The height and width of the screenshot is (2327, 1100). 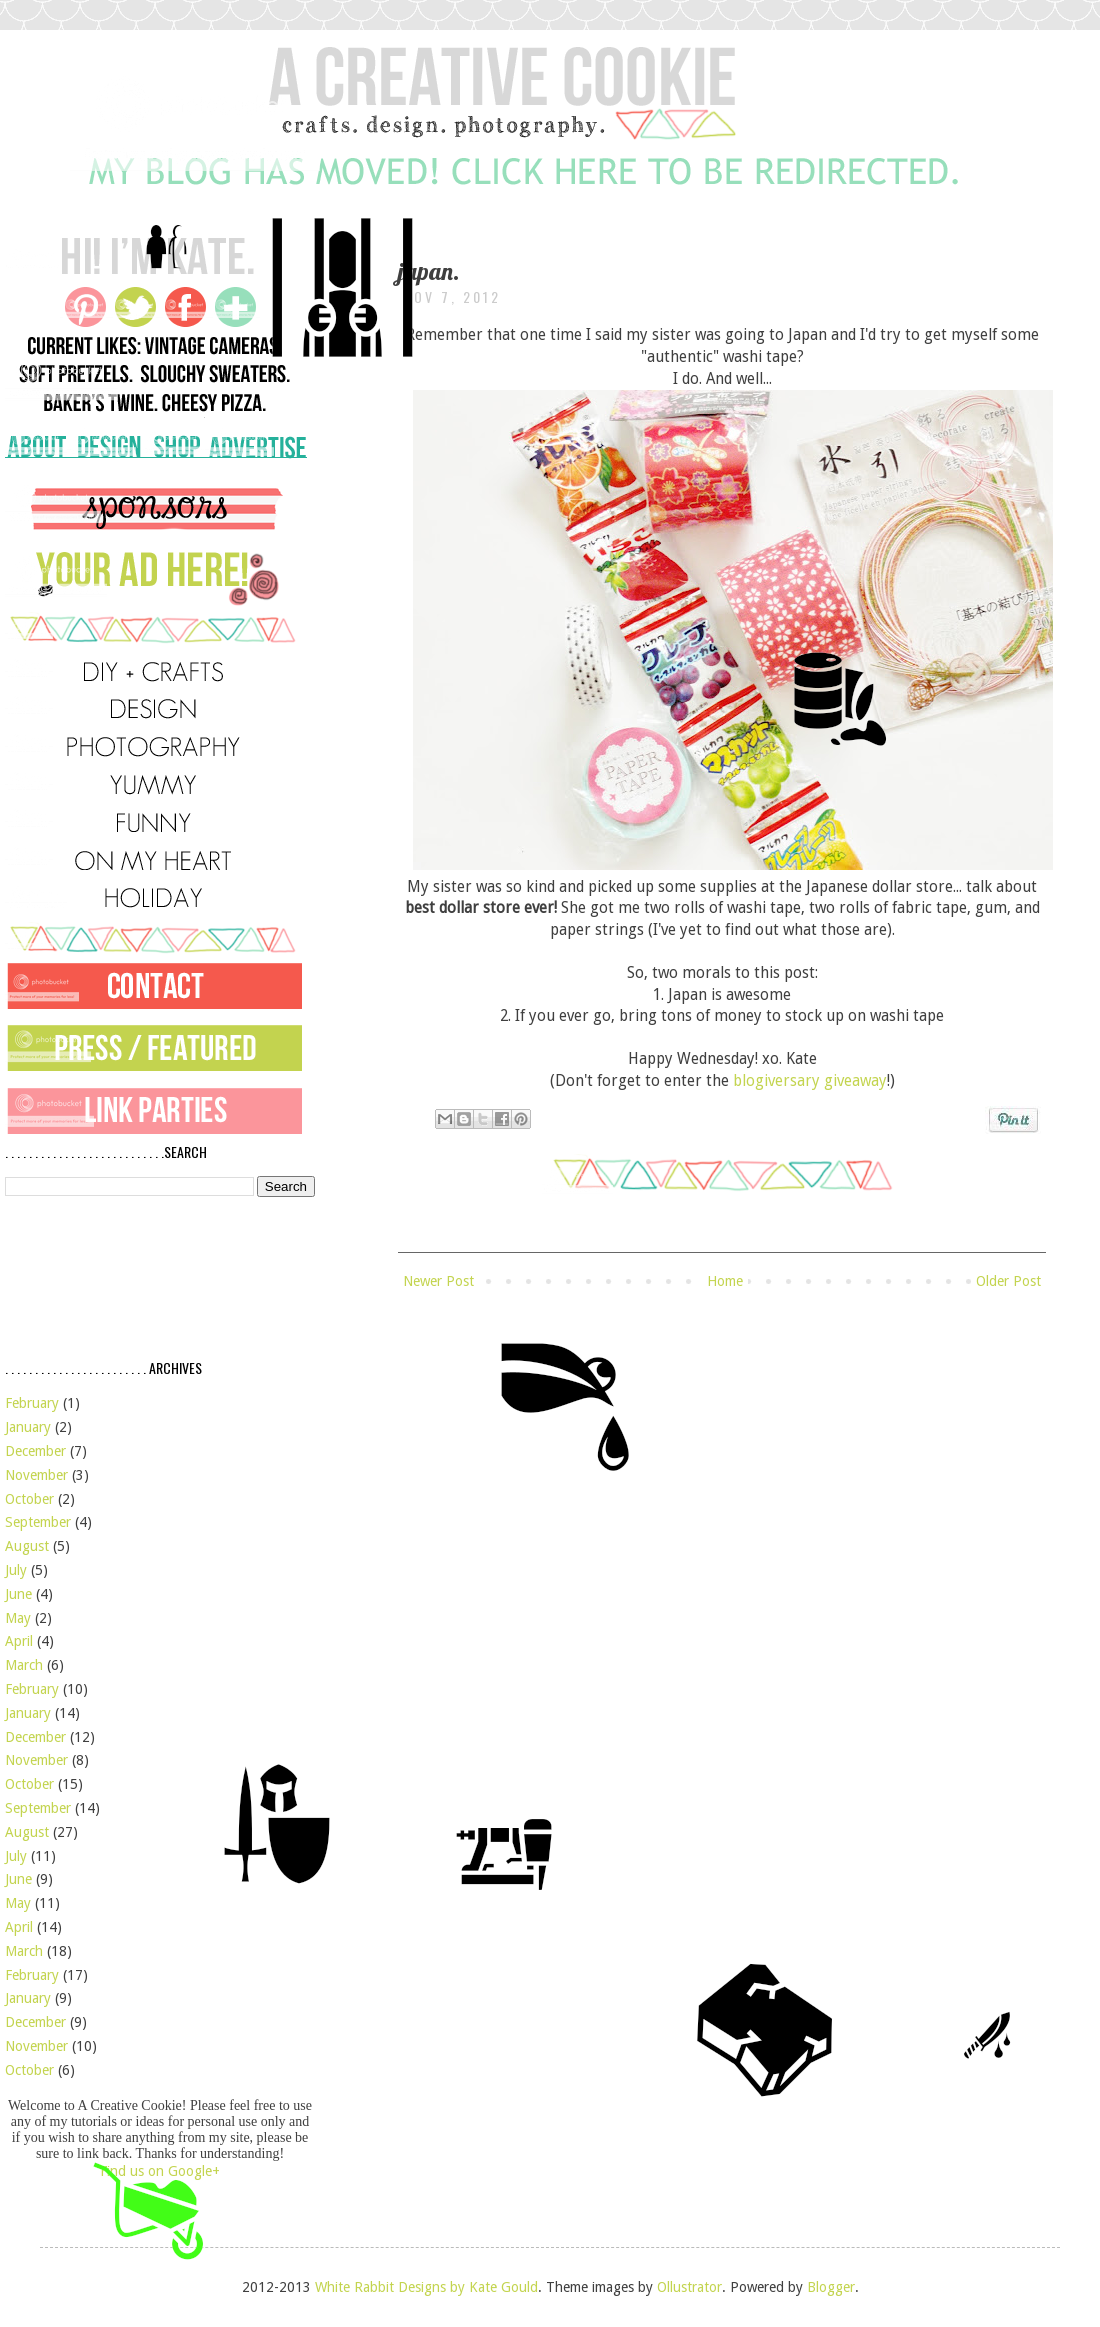 What do you see at coordinates (764, 2029) in the screenshot?
I see `view ancient artifacts or relics in inventory` at bounding box center [764, 2029].